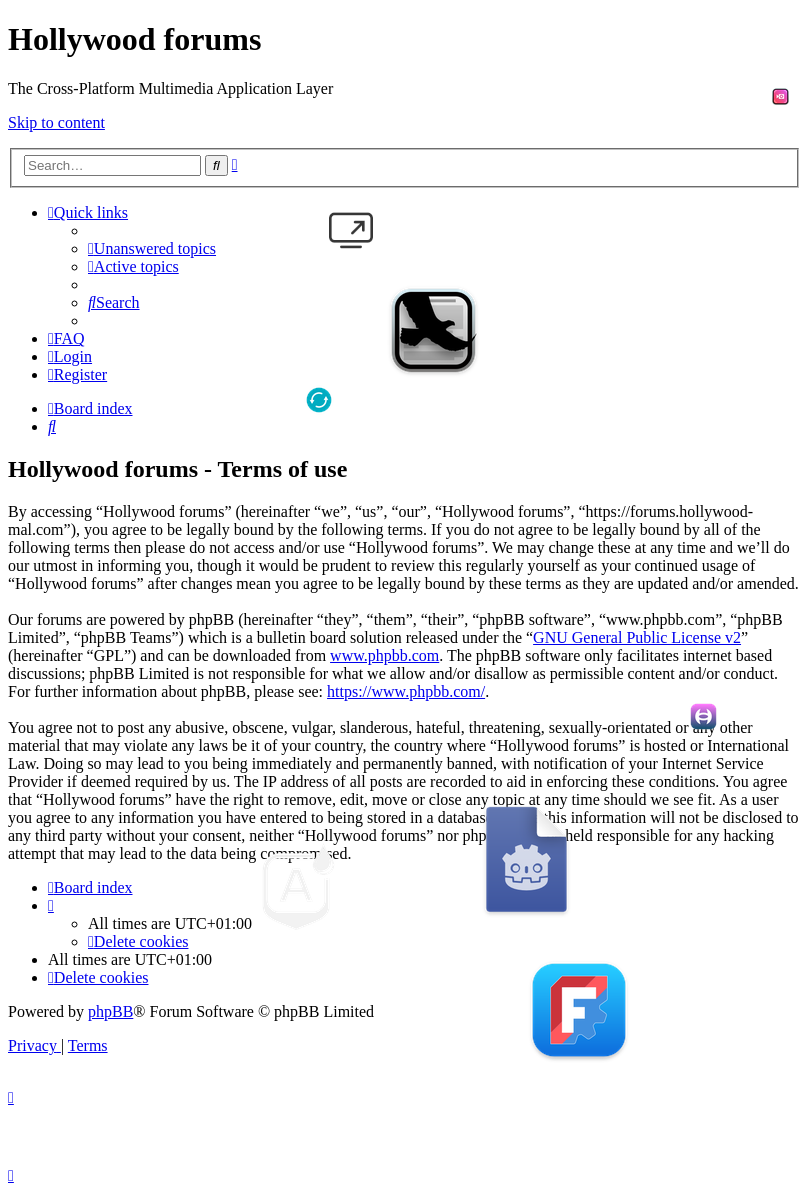  I want to click on open kooha screen recorder, so click(780, 96).